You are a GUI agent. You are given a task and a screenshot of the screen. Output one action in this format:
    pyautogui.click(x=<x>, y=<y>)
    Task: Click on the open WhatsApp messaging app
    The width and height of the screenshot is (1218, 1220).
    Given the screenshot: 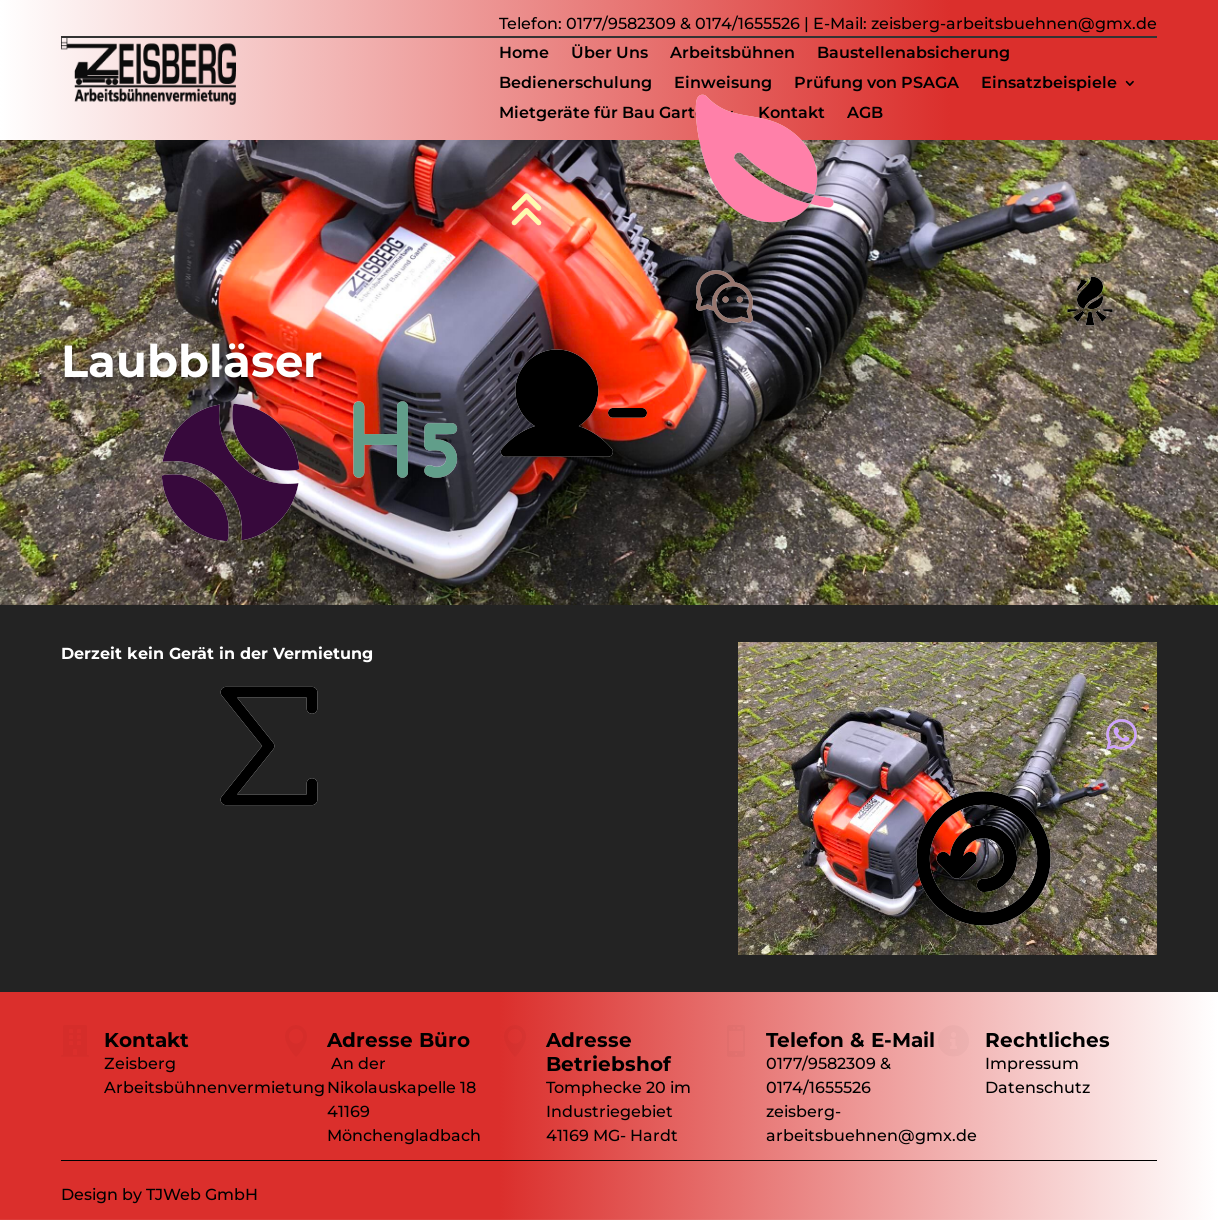 What is the action you would take?
    pyautogui.click(x=1121, y=734)
    